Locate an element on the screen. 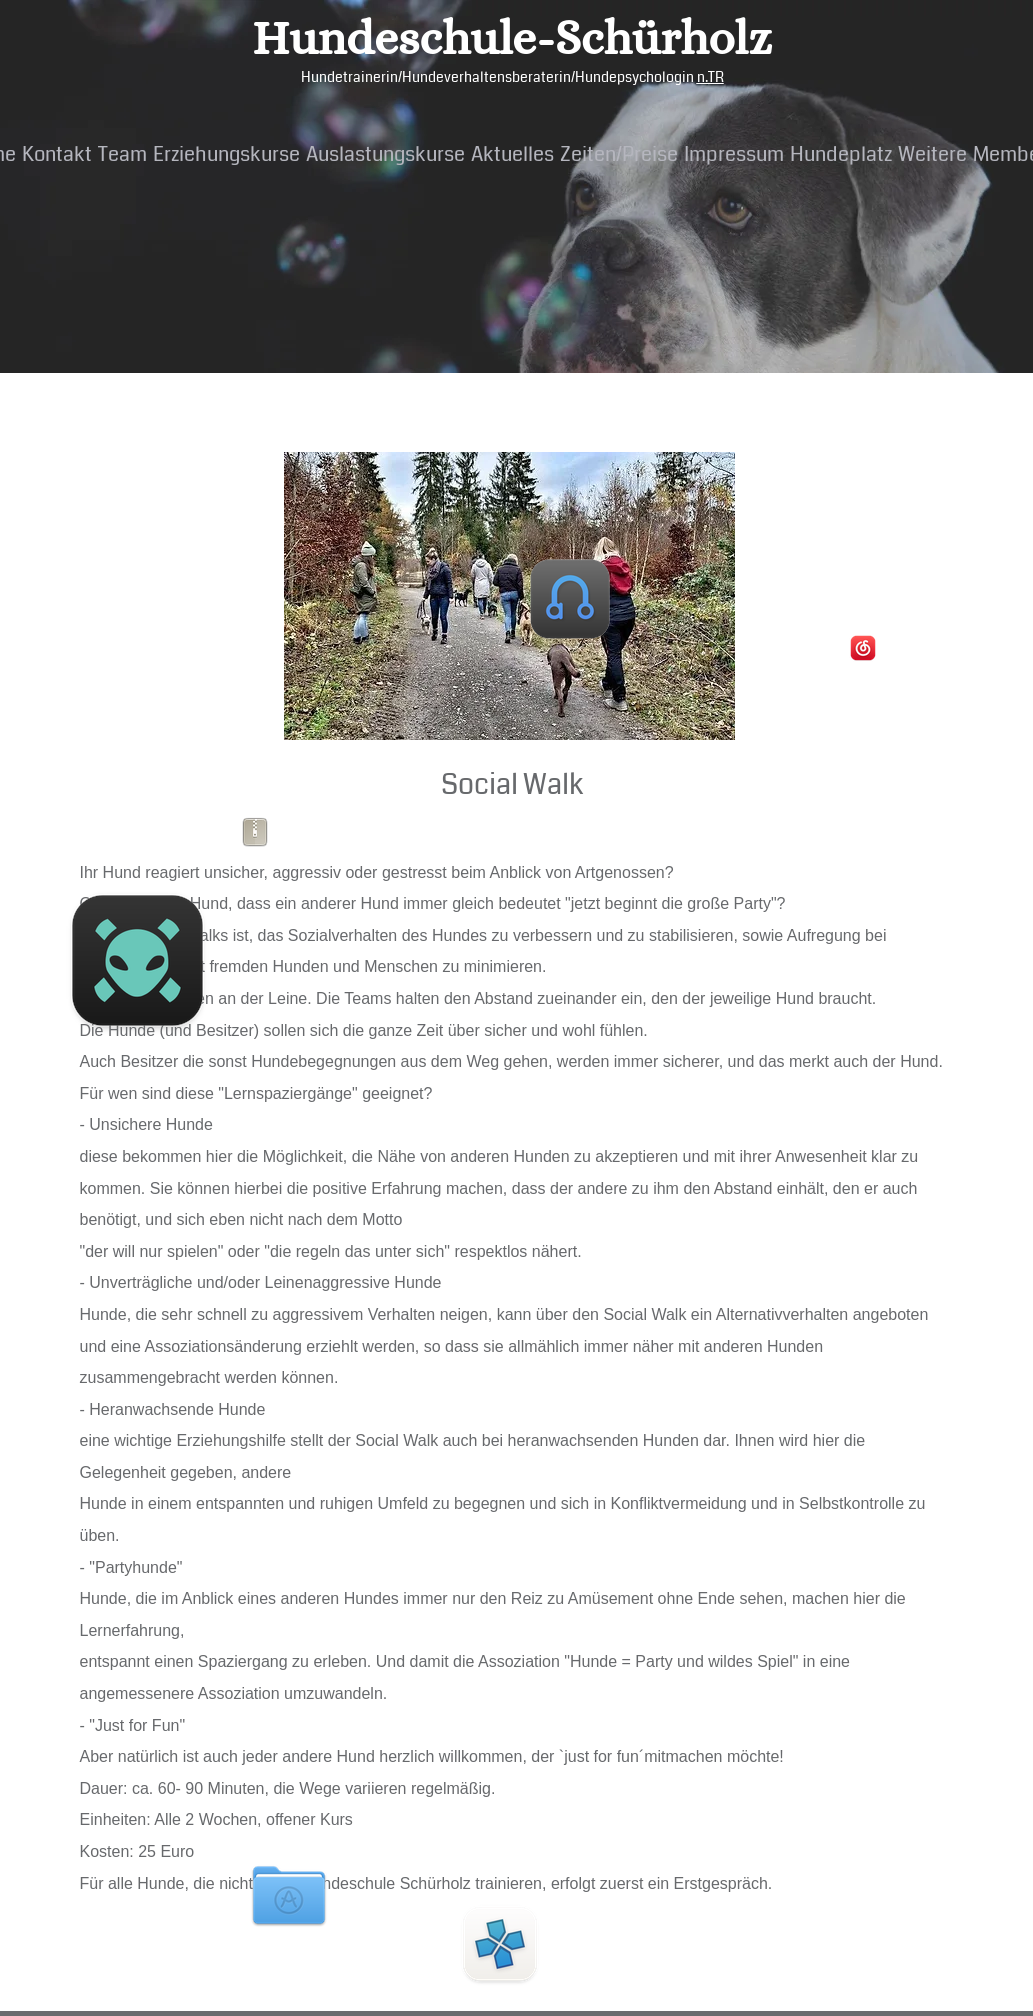 This screenshot has height=2016, width=1033. open Arturia software folder is located at coordinates (289, 1895).